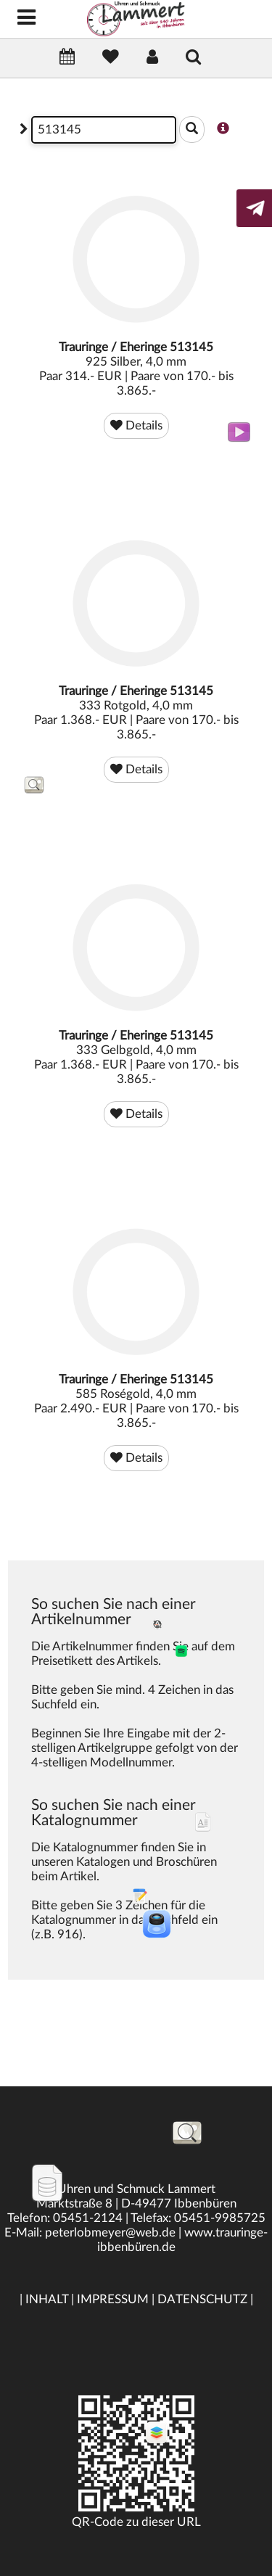  What do you see at coordinates (202, 1822) in the screenshot?
I see `open a rich text format document` at bounding box center [202, 1822].